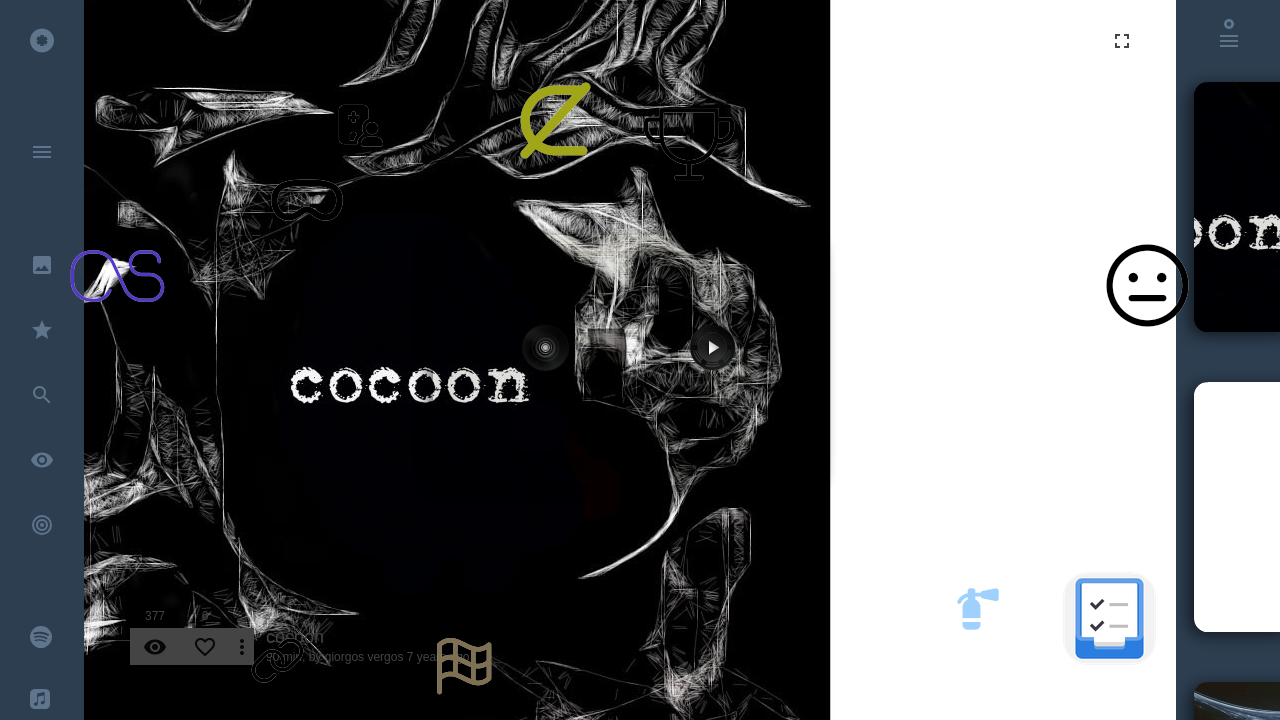  Describe the element at coordinates (462, 665) in the screenshot. I see `indicates a finish line or goal completion` at that location.